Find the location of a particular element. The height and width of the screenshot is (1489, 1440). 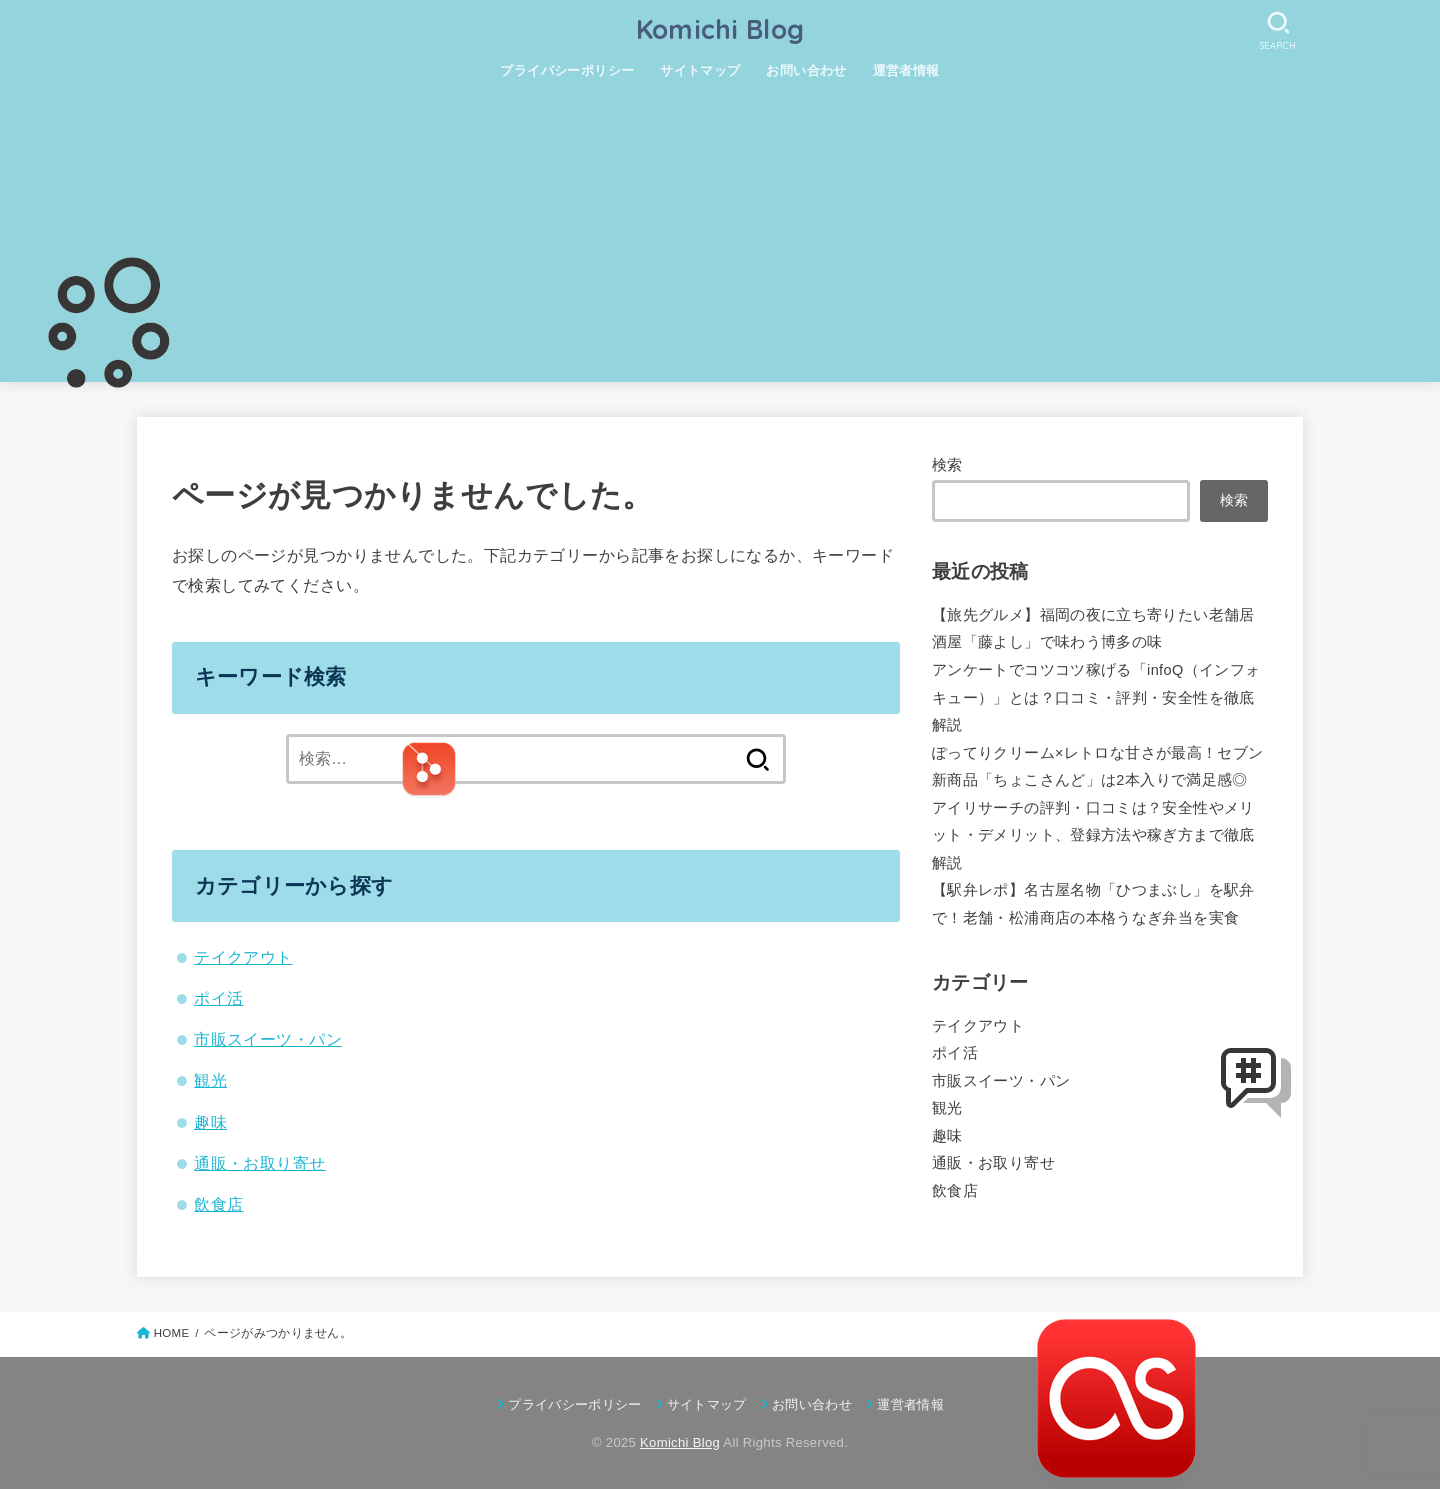

open git version control application is located at coordinates (429, 769).